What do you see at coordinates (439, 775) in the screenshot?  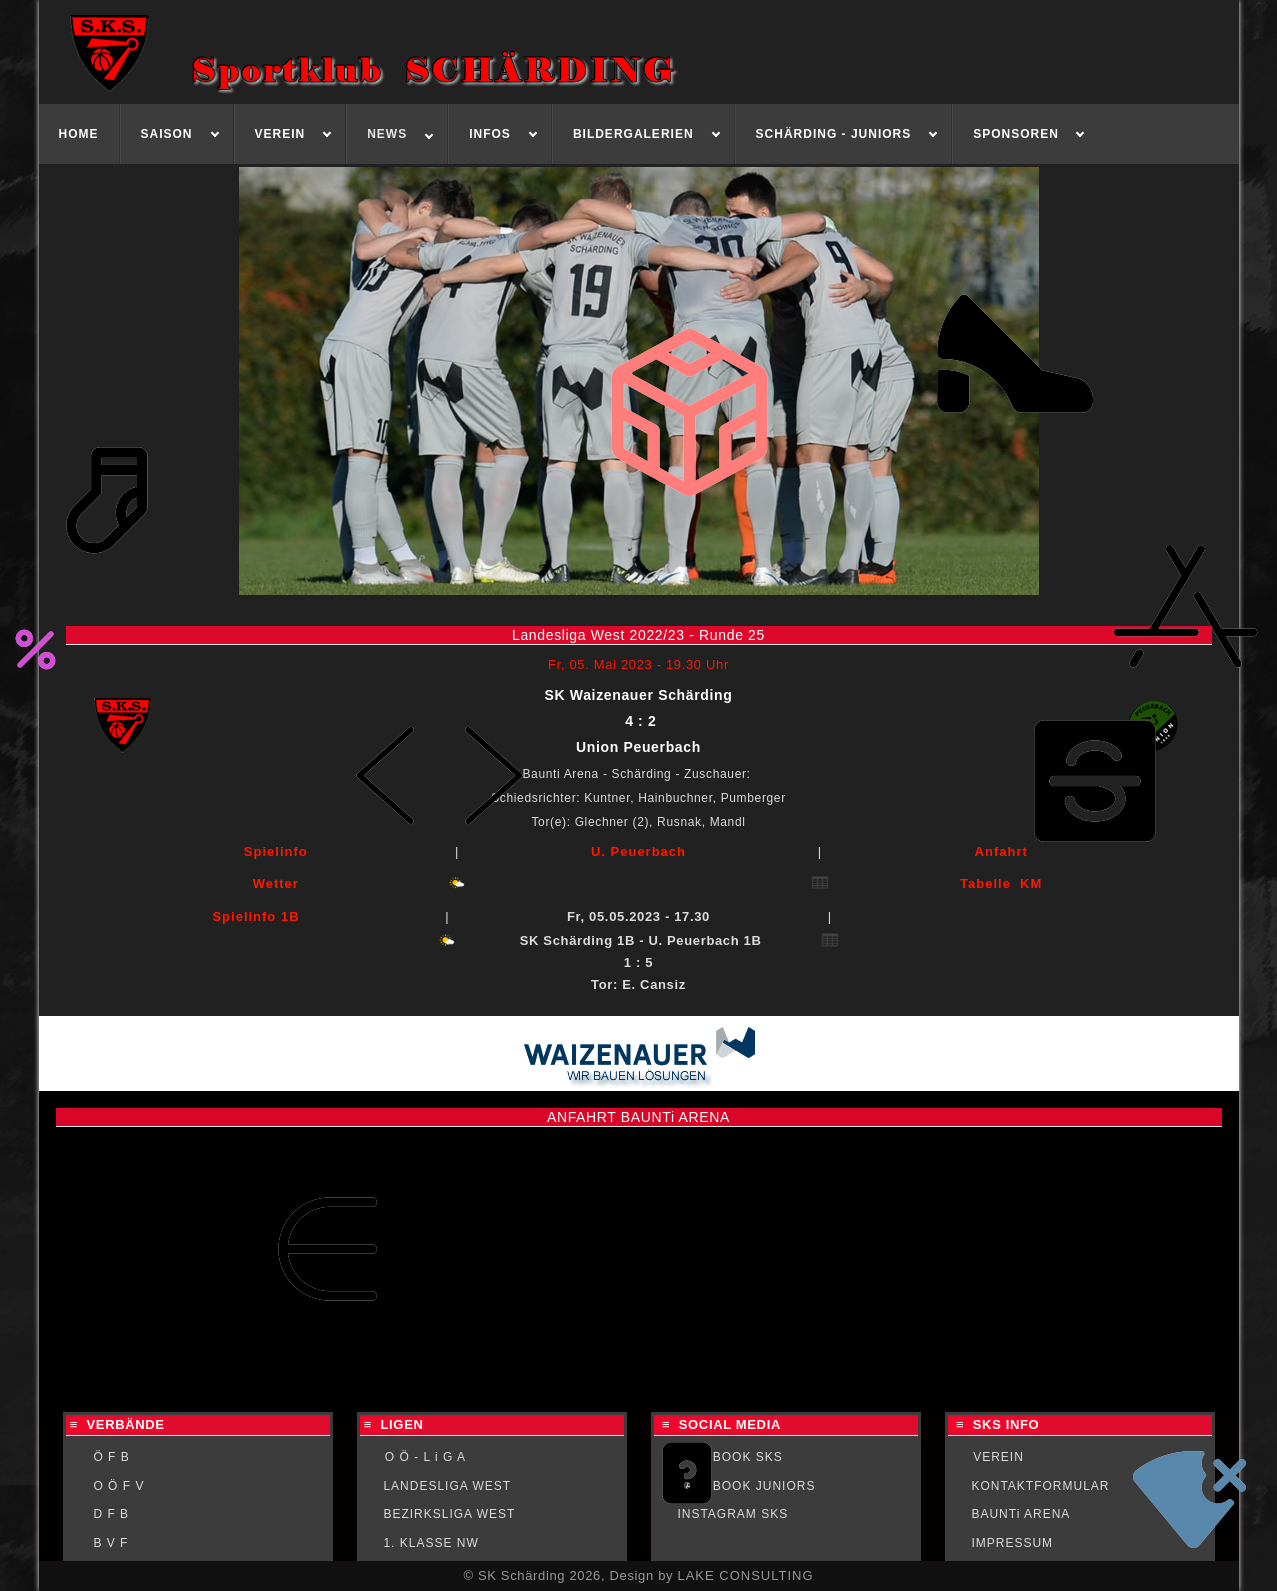 I see `view or edit source code` at bounding box center [439, 775].